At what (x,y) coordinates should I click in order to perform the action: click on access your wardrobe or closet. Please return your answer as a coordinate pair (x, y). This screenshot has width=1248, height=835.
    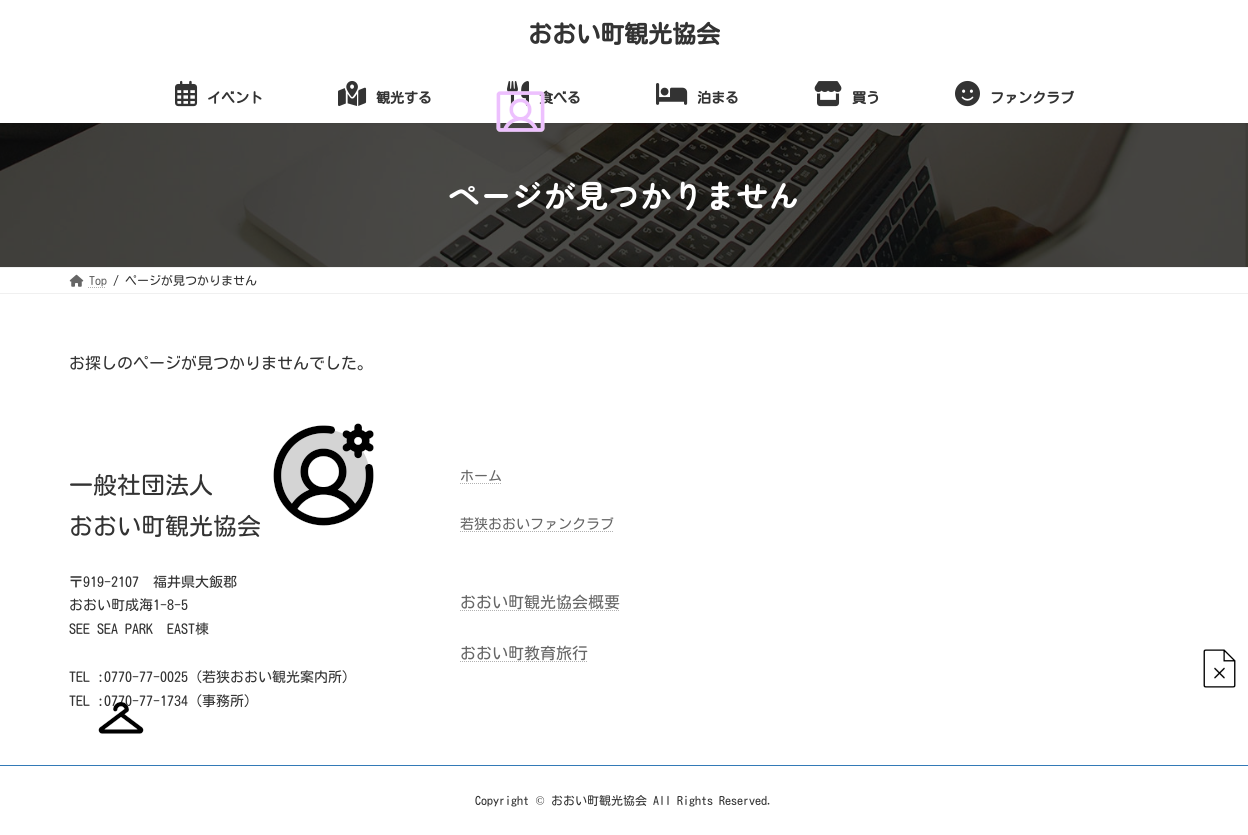
    Looking at the image, I should click on (121, 720).